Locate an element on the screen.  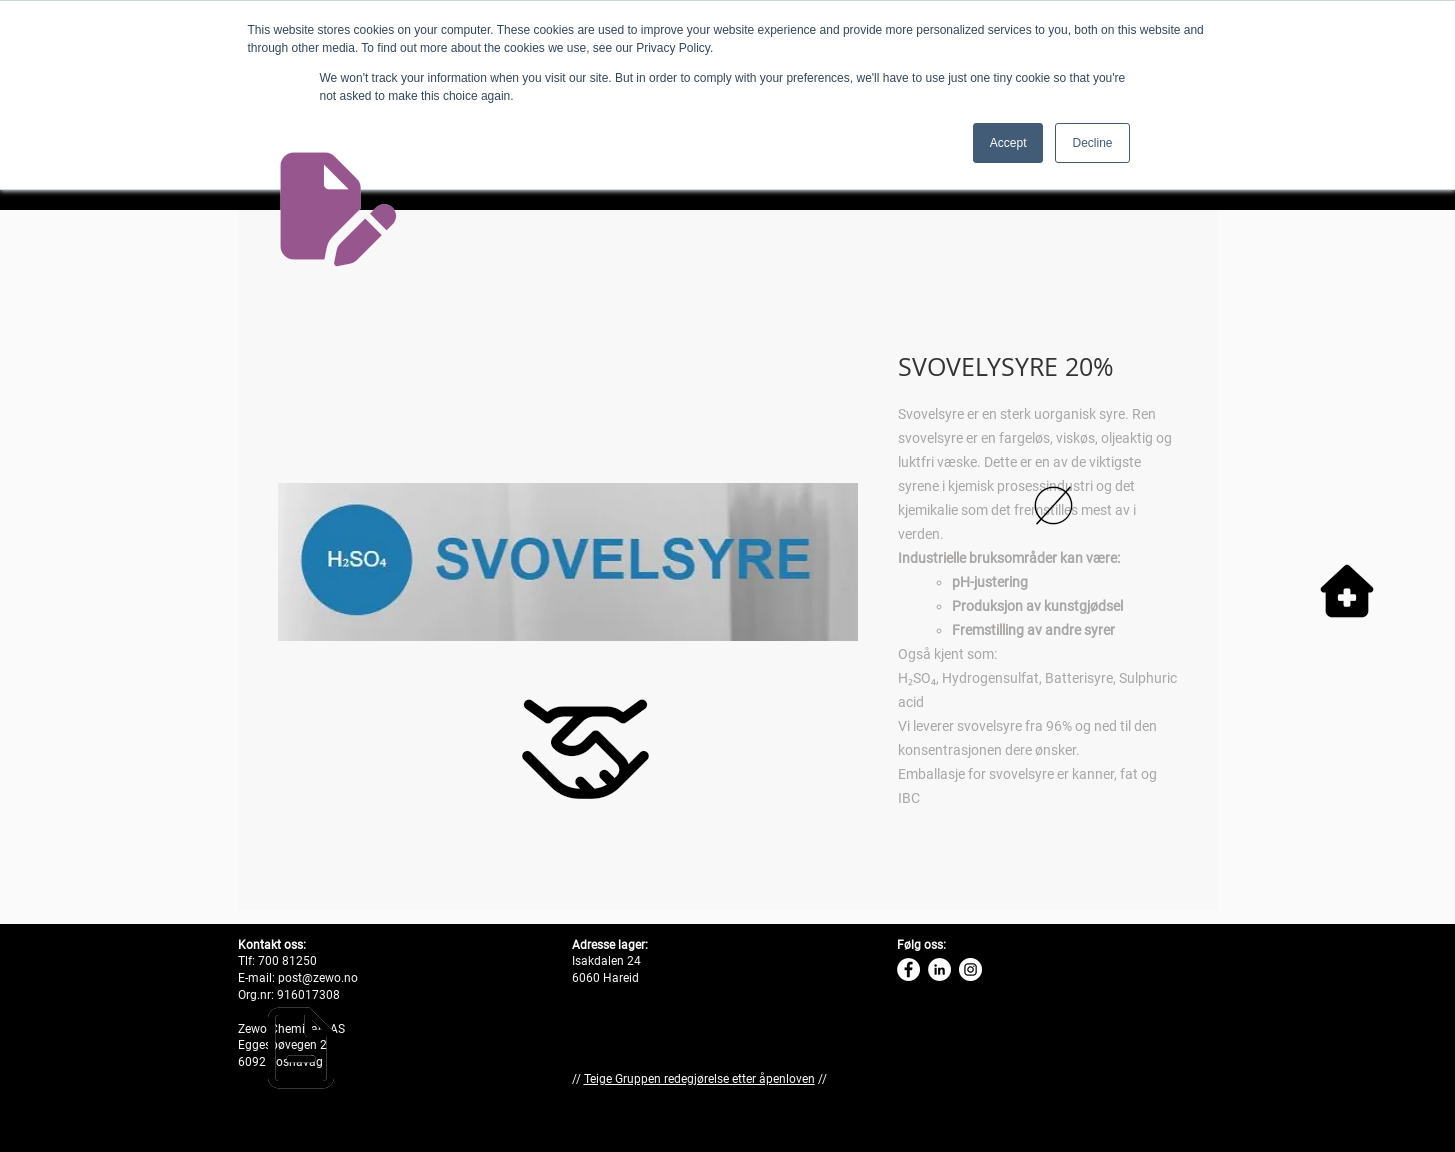
edit this document is located at coordinates (334, 206).